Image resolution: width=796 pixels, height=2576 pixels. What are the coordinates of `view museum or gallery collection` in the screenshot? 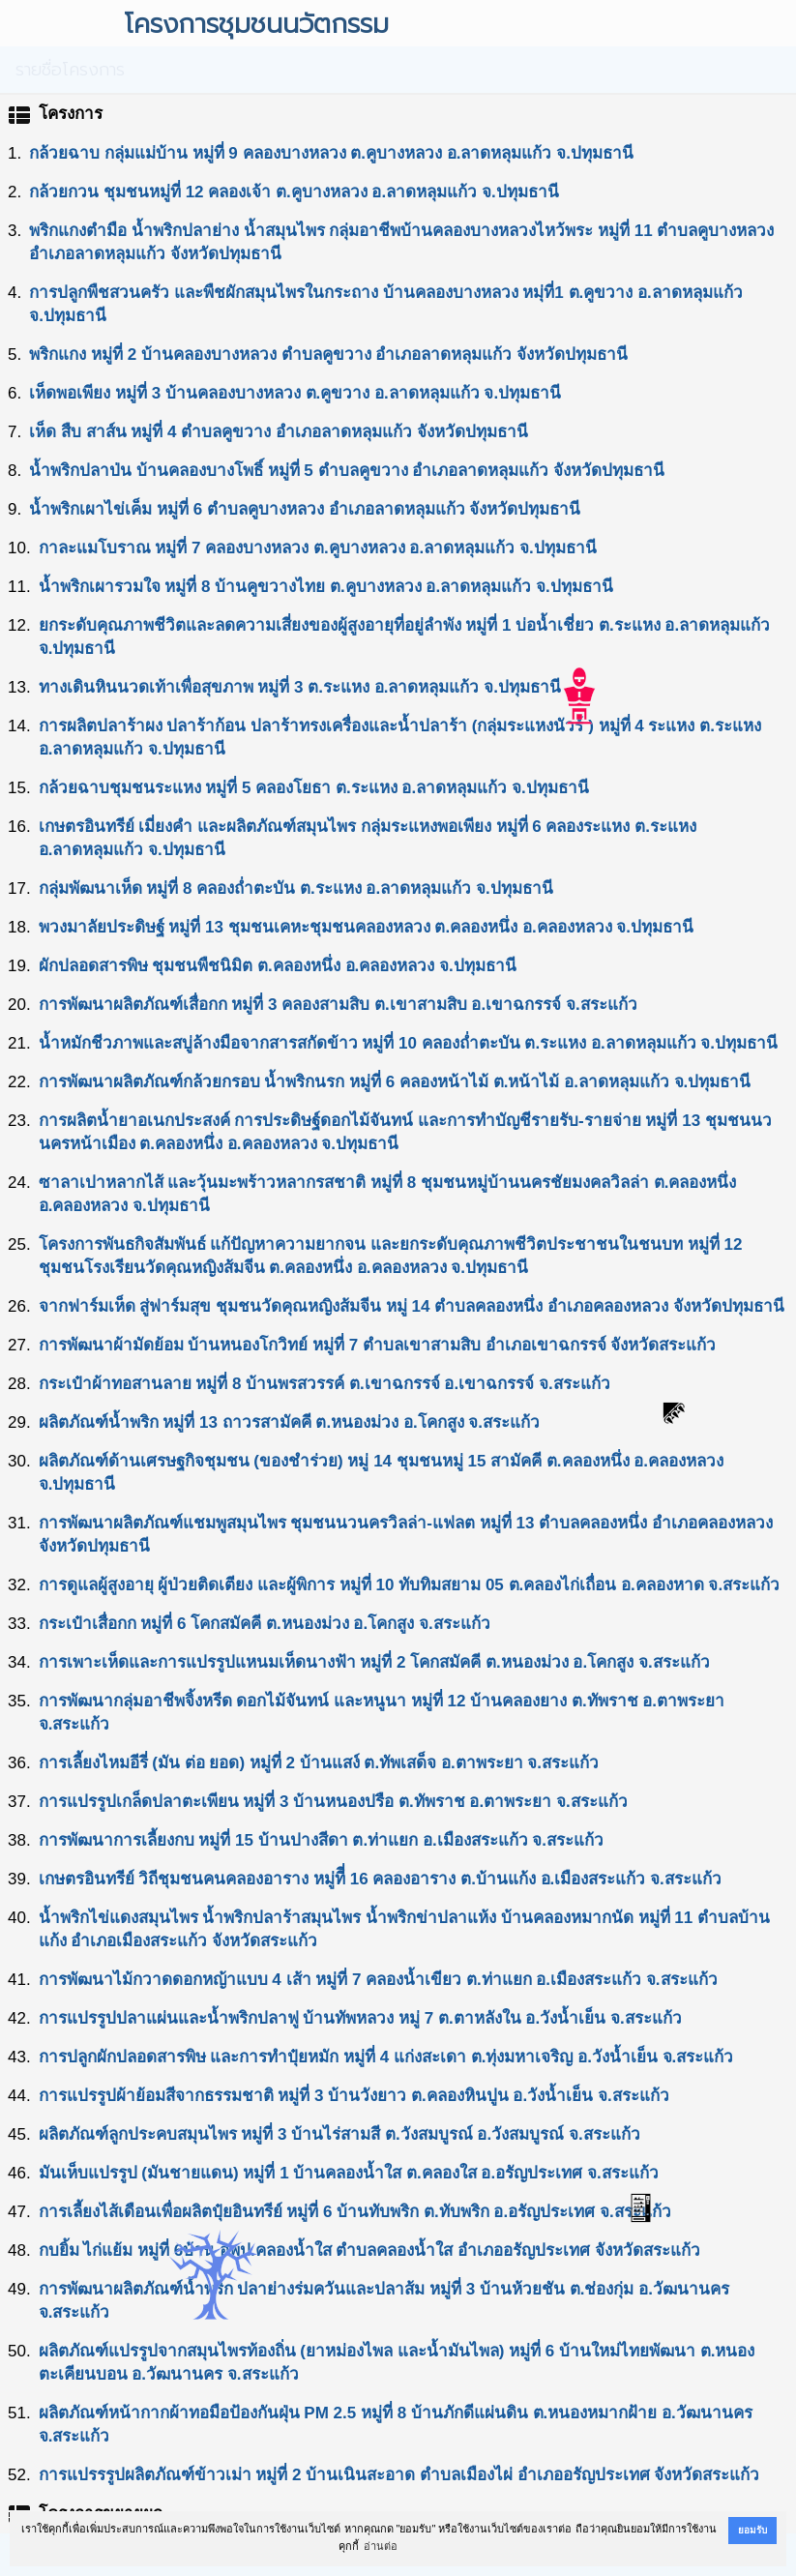 It's located at (579, 696).